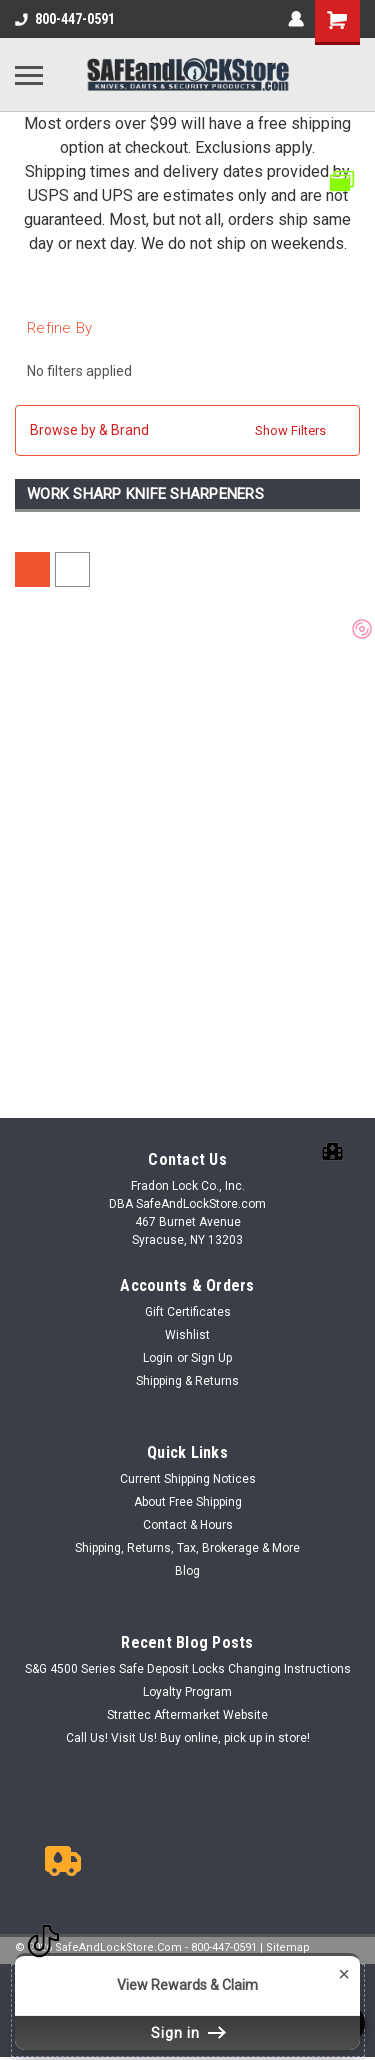 This screenshot has width=375, height=2060. Describe the element at coordinates (43, 1941) in the screenshot. I see `open TikTok app` at that location.